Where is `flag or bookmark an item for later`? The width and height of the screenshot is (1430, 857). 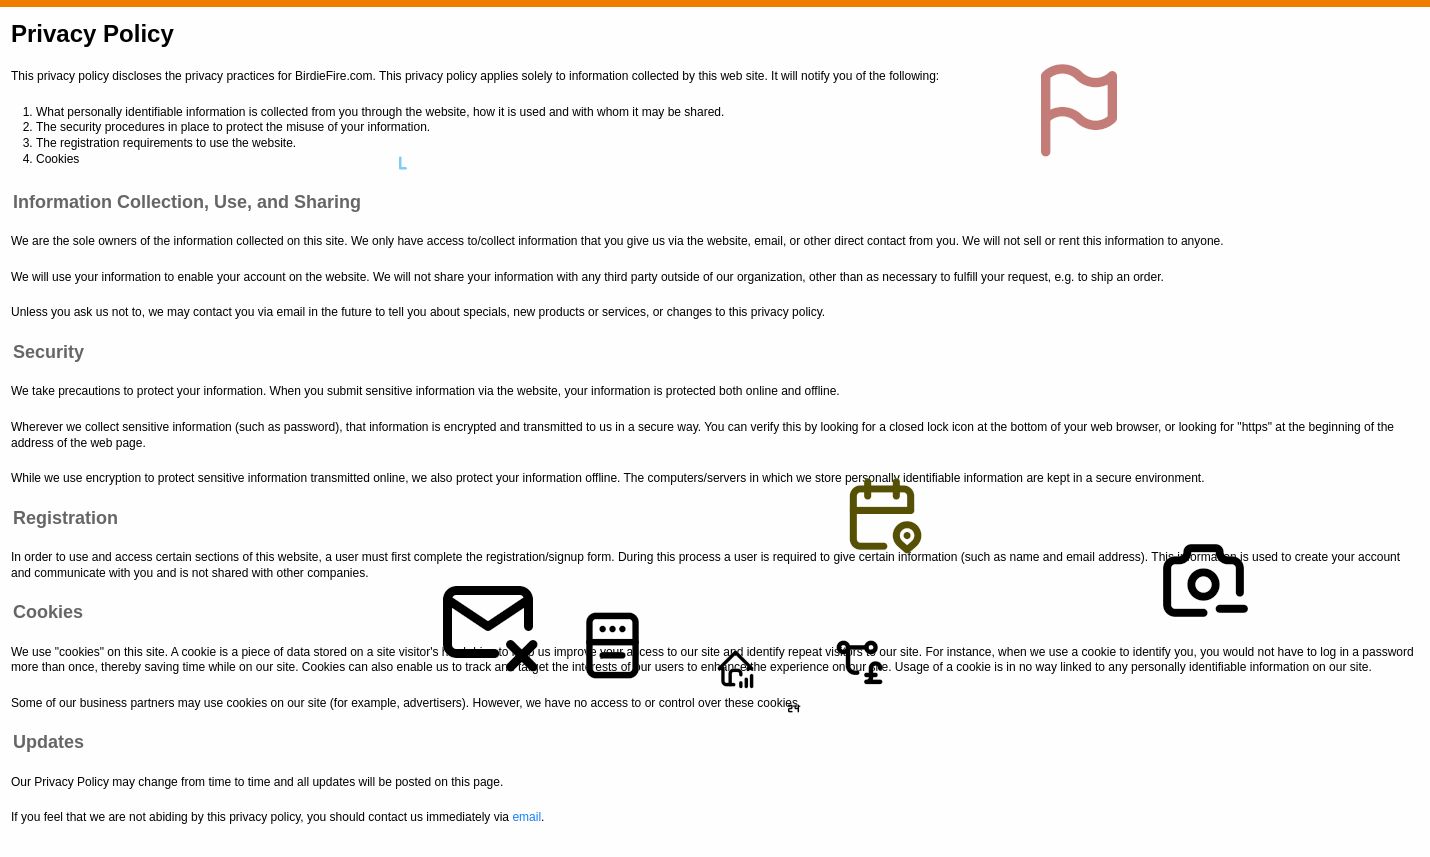 flag or bookmark an item for later is located at coordinates (1079, 109).